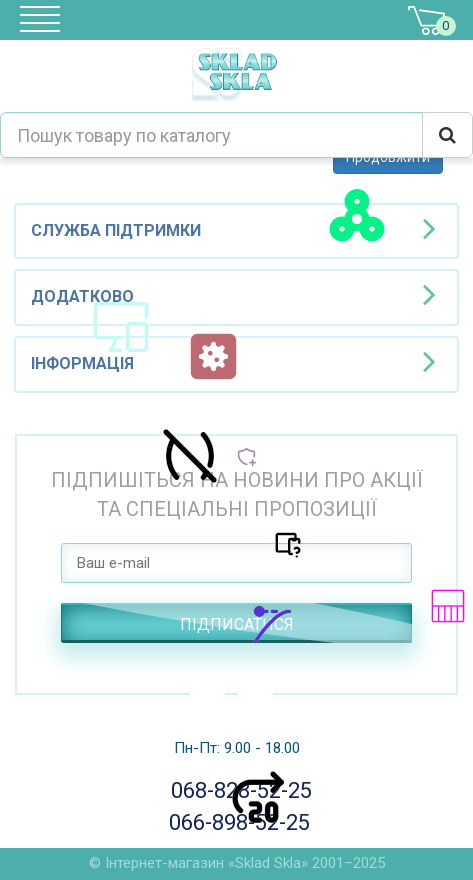 Image resolution: width=473 pixels, height=880 pixels. What do you see at coordinates (121, 327) in the screenshot?
I see `manage connected devices` at bounding box center [121, 327].